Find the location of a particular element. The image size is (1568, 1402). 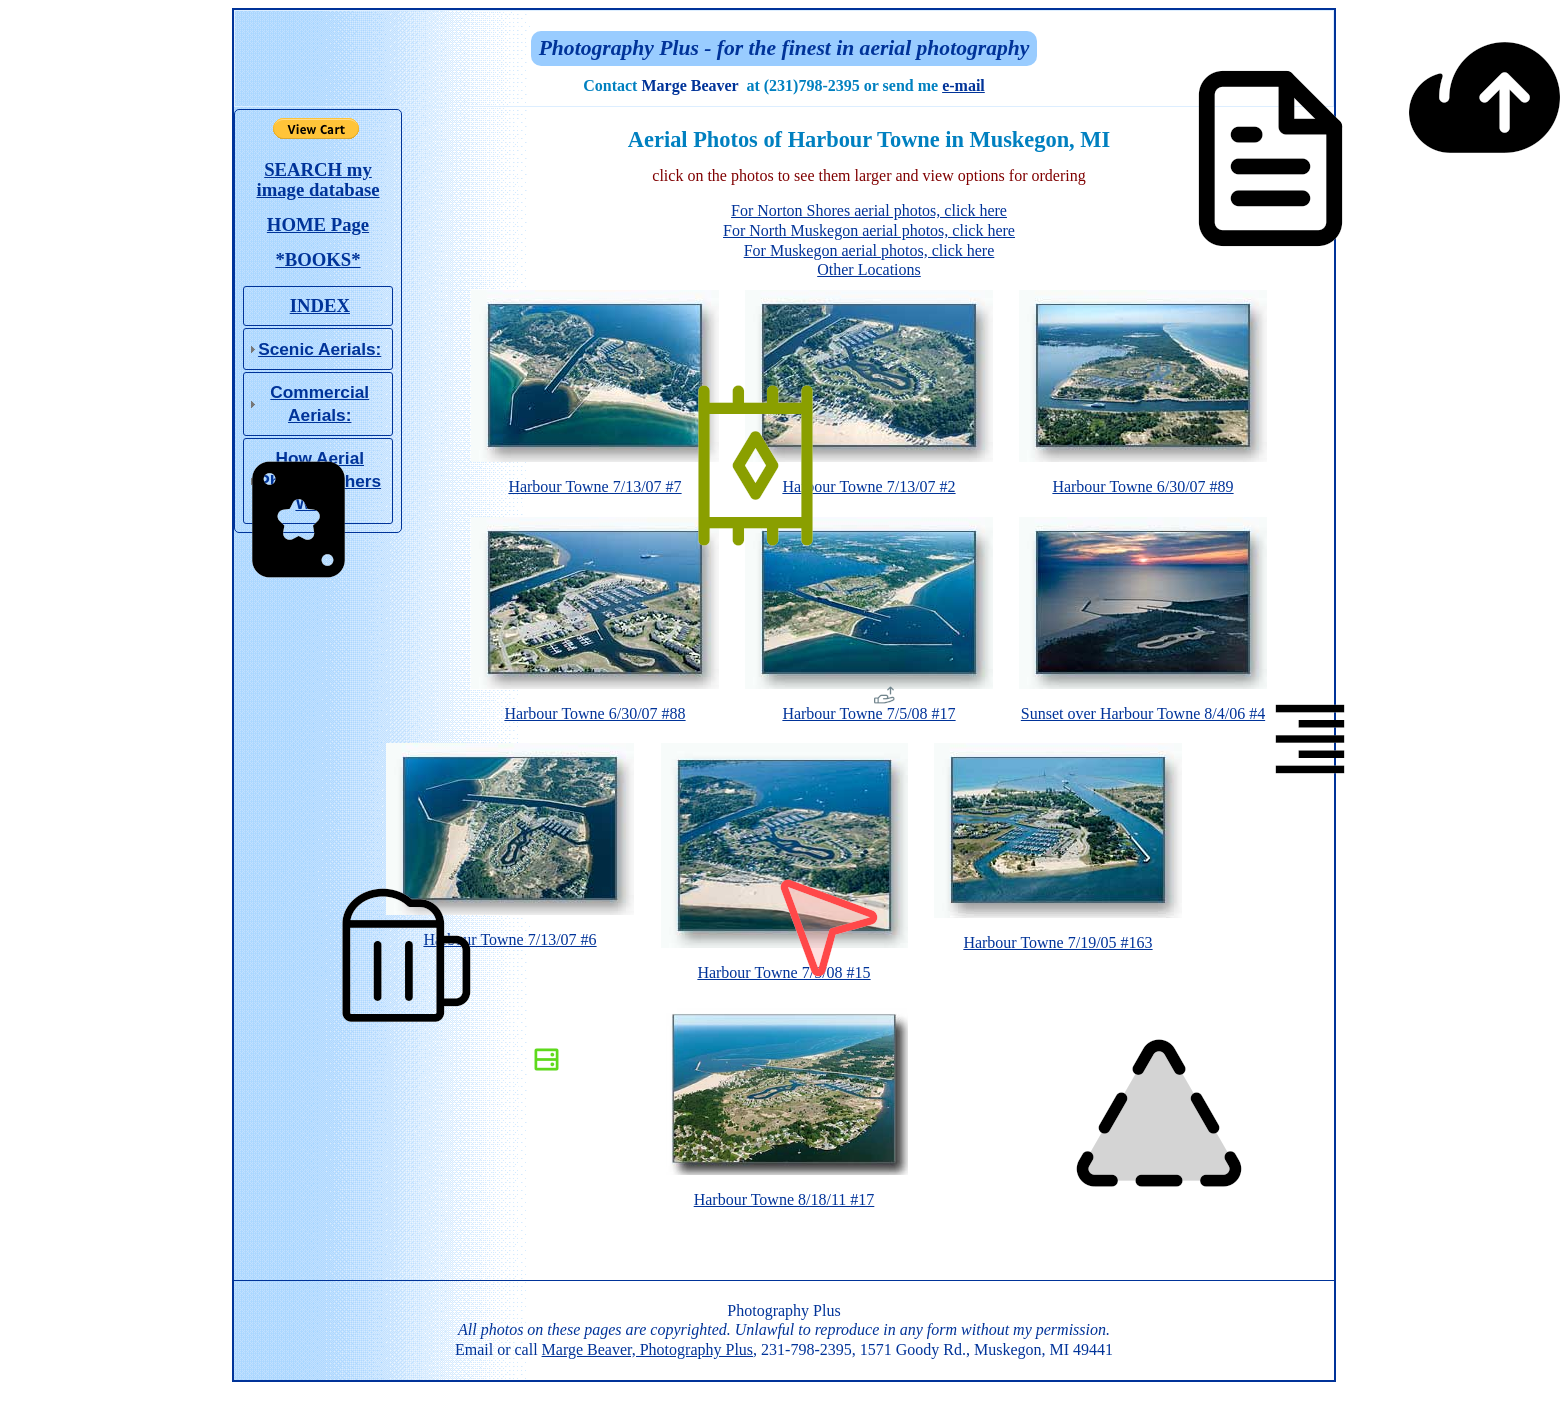

upload or share from your hand is located at coordinates (885, 696).